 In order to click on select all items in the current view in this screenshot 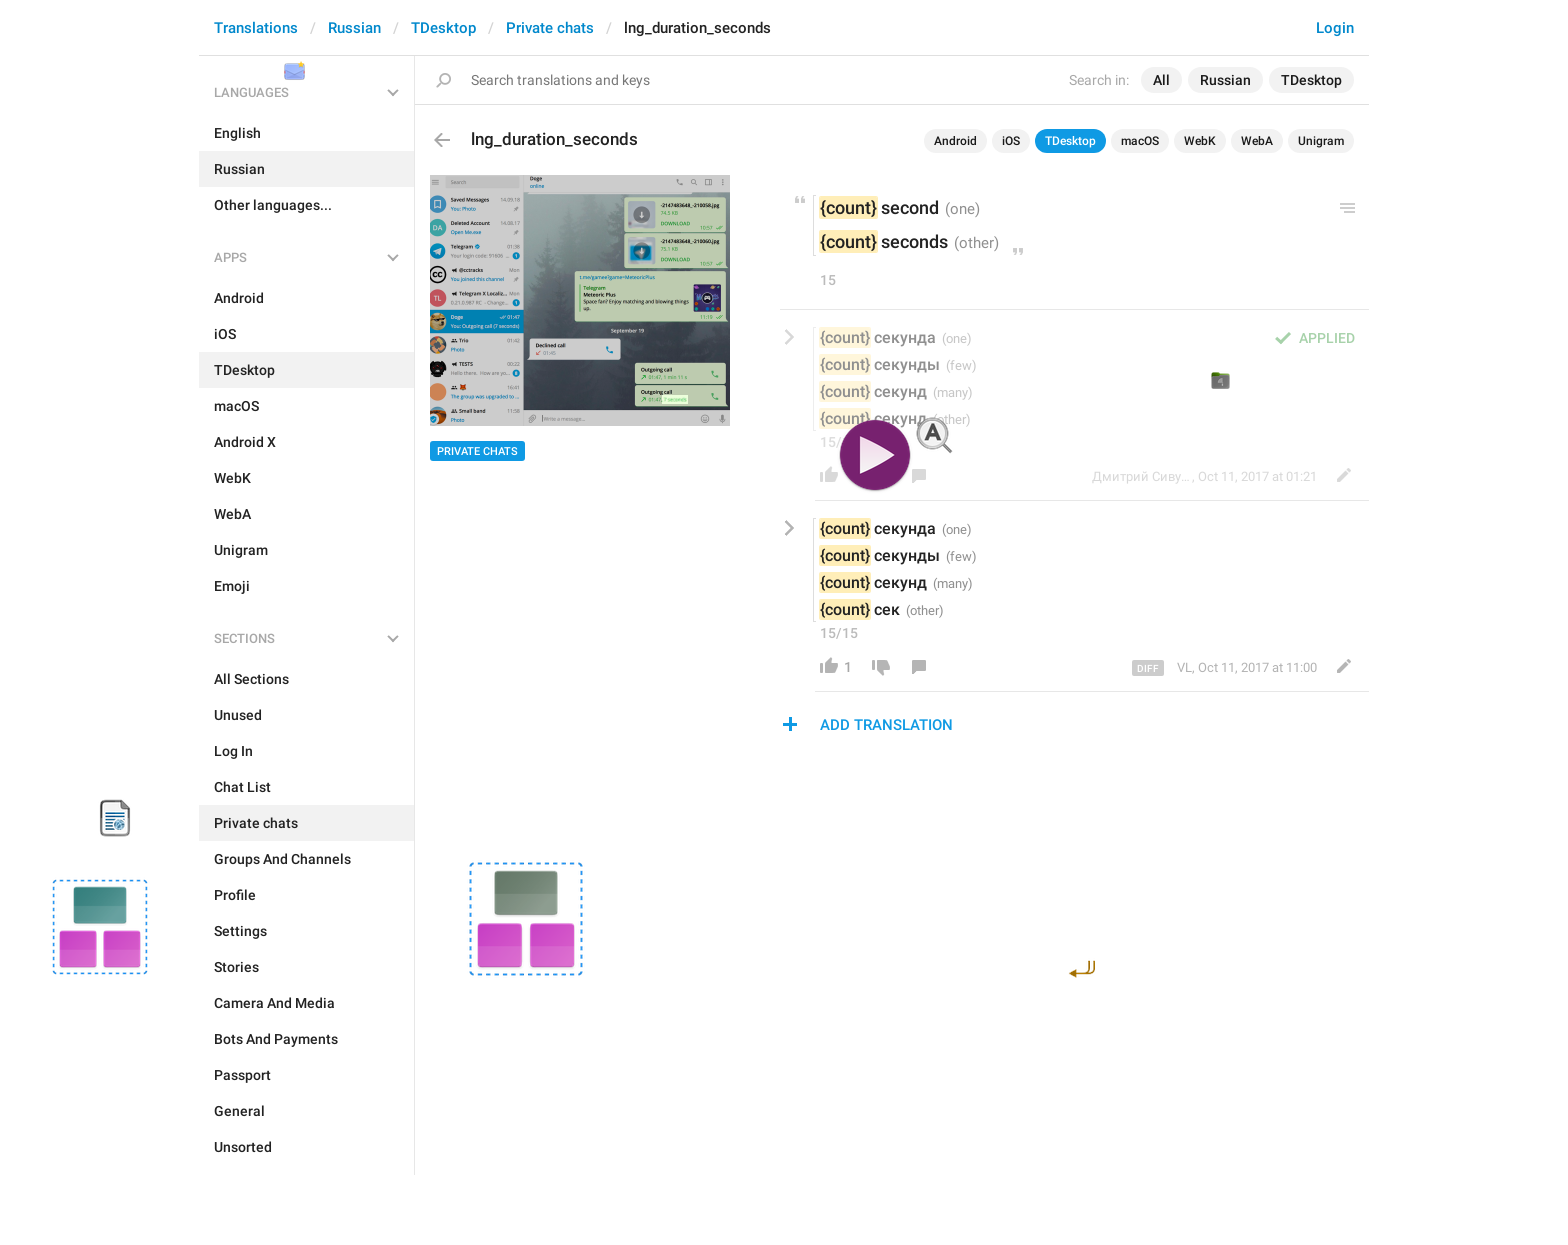, I will do `click(100, 927)`.